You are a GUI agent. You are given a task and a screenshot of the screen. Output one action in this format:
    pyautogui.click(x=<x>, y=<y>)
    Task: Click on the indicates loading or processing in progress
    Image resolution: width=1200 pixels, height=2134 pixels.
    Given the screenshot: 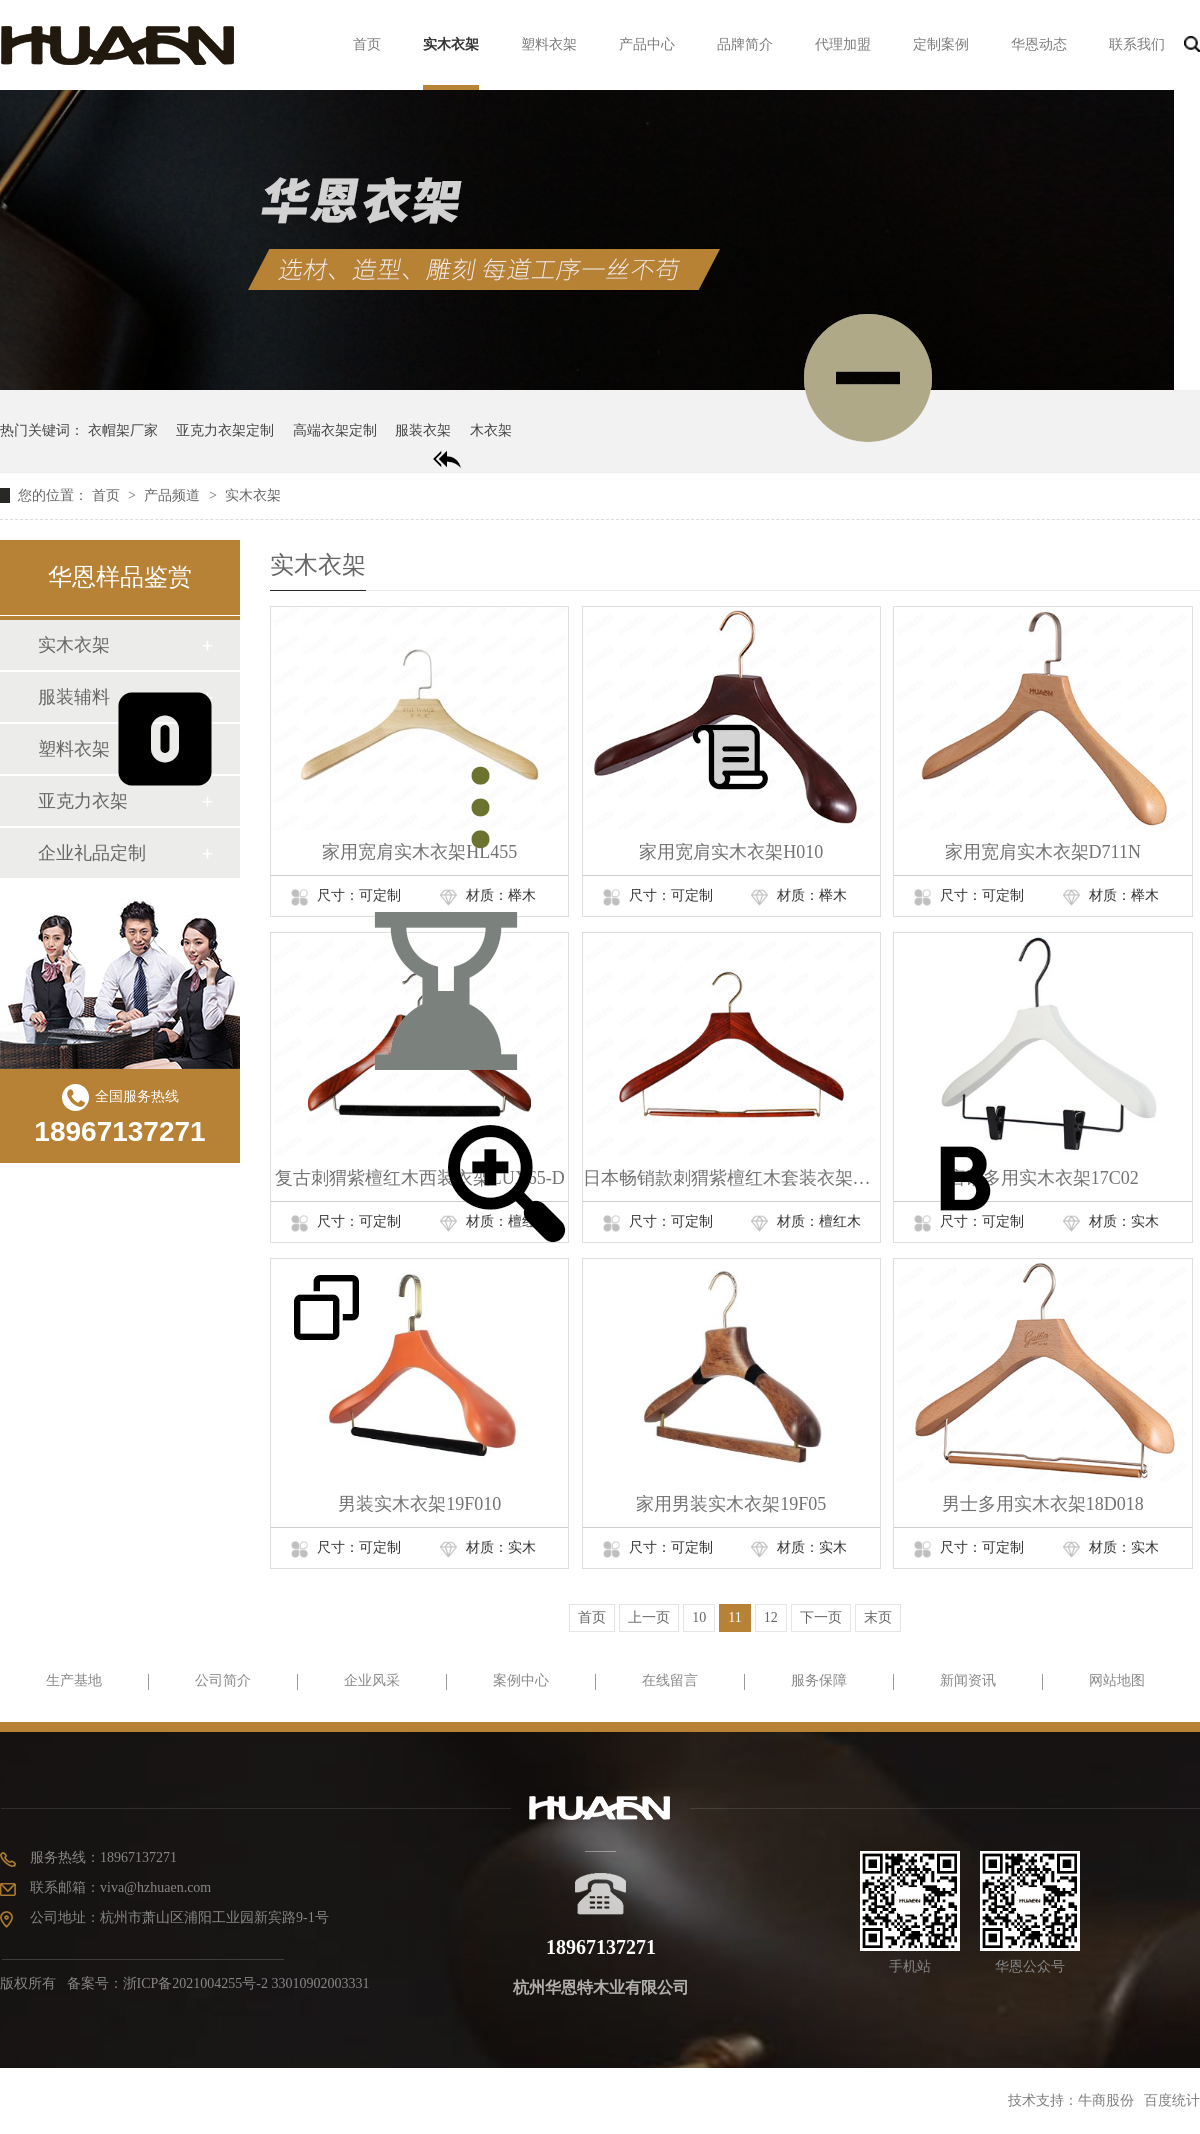 What is the action you would take?
    pyautogui.click(x=446, y=991)
    